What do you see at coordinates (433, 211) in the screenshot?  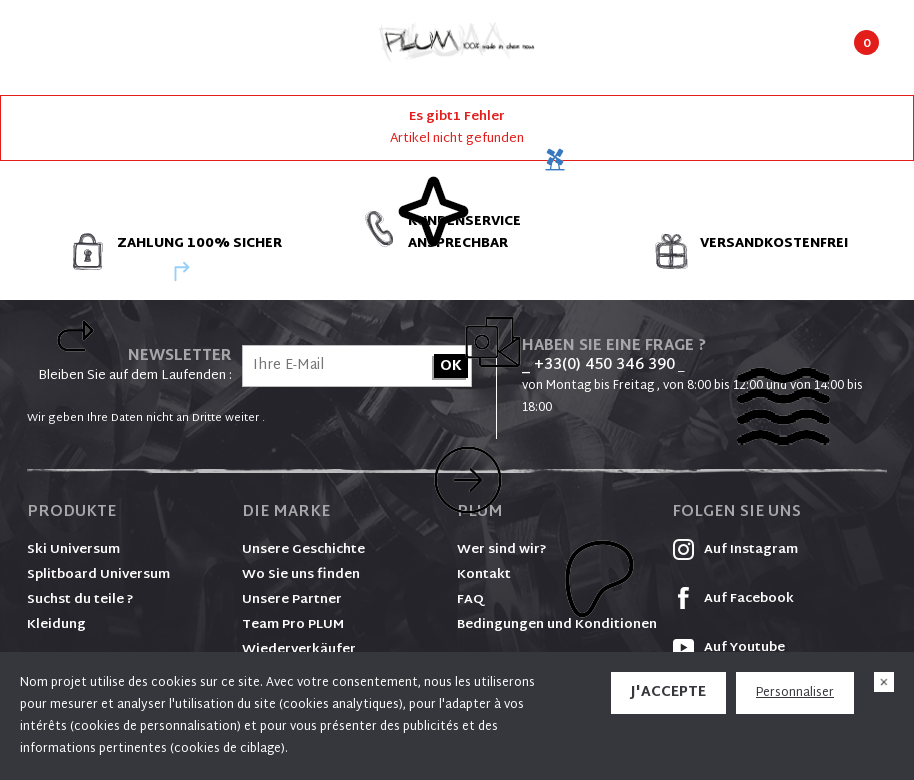 I see `indicates a special or featured item` at bounding box center [433, 211].